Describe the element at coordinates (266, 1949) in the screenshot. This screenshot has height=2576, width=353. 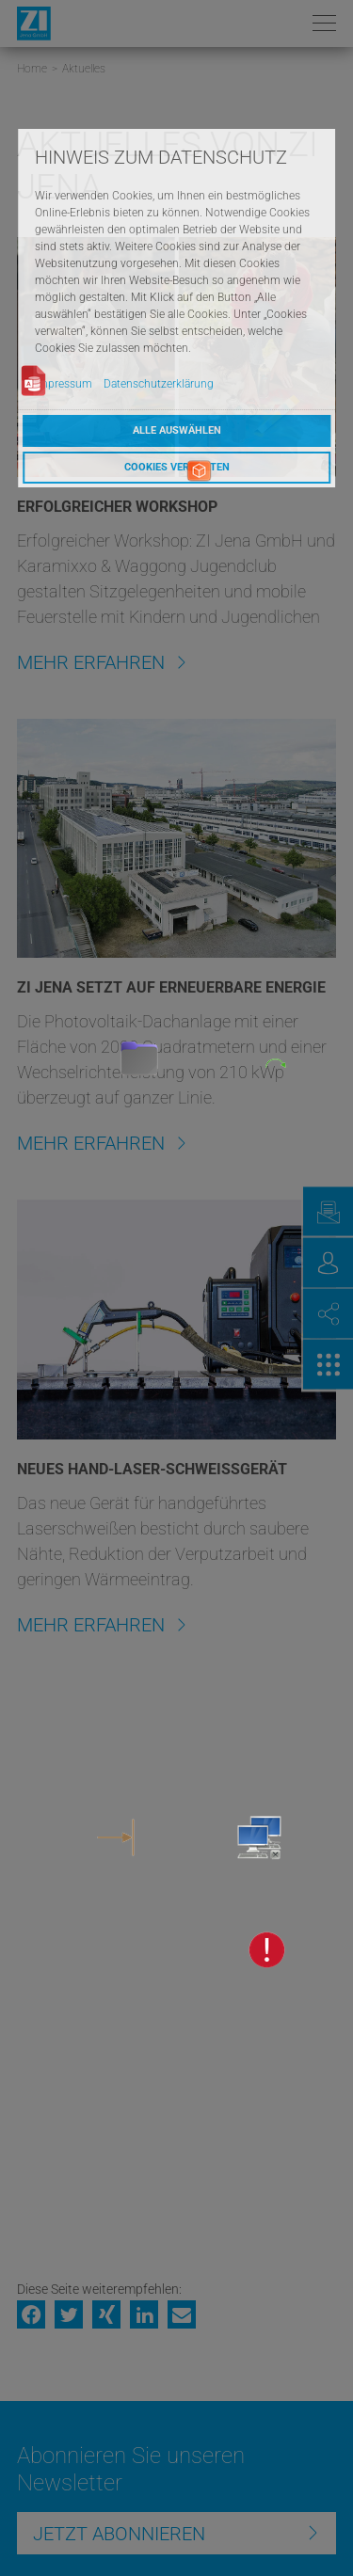
I see `indicates an important or urgent notification` at that location.